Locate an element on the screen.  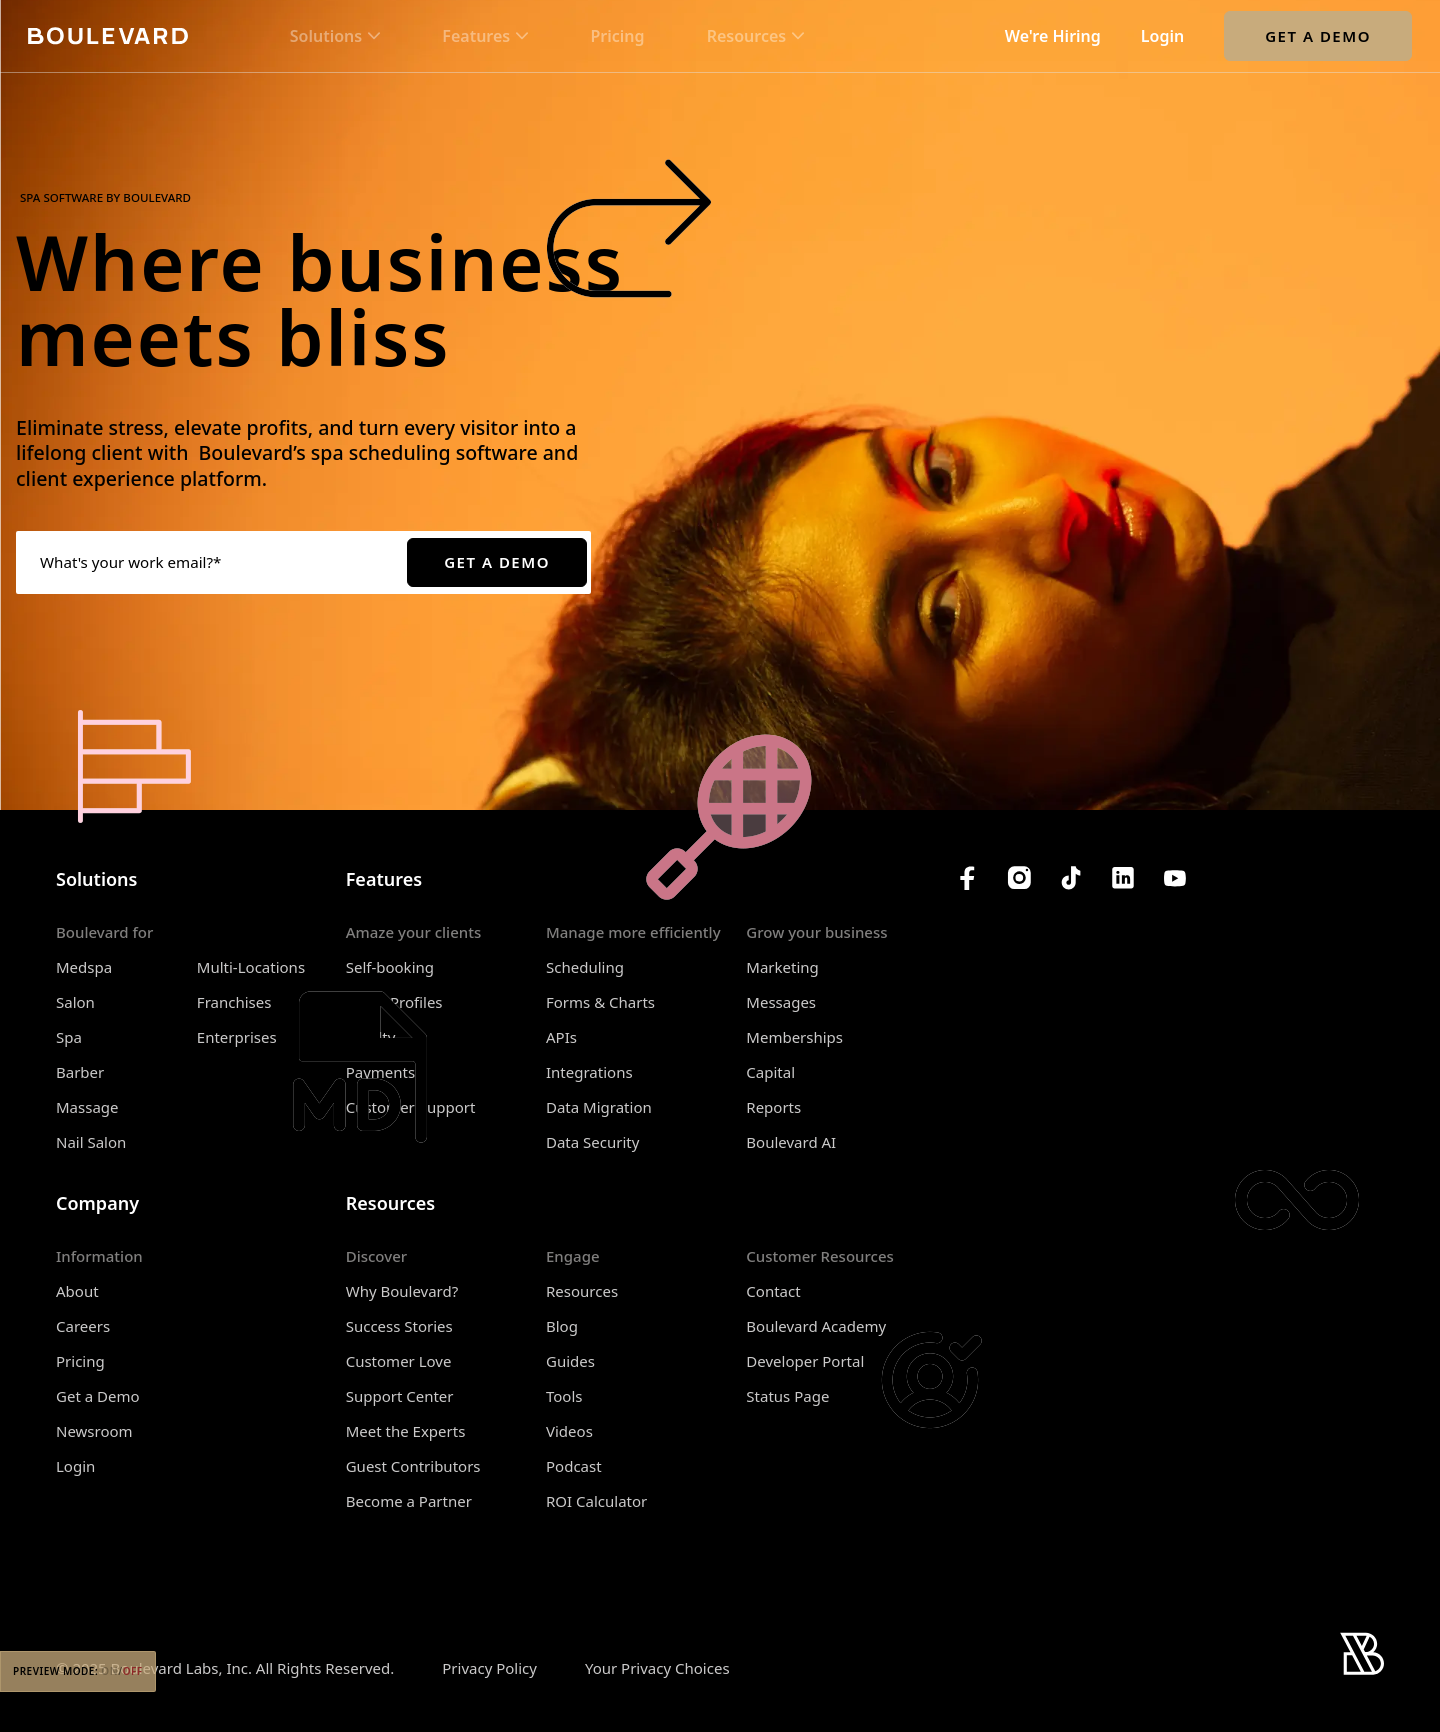
indicates unlimited or infinite content is located at coordinates (1297, 1200).